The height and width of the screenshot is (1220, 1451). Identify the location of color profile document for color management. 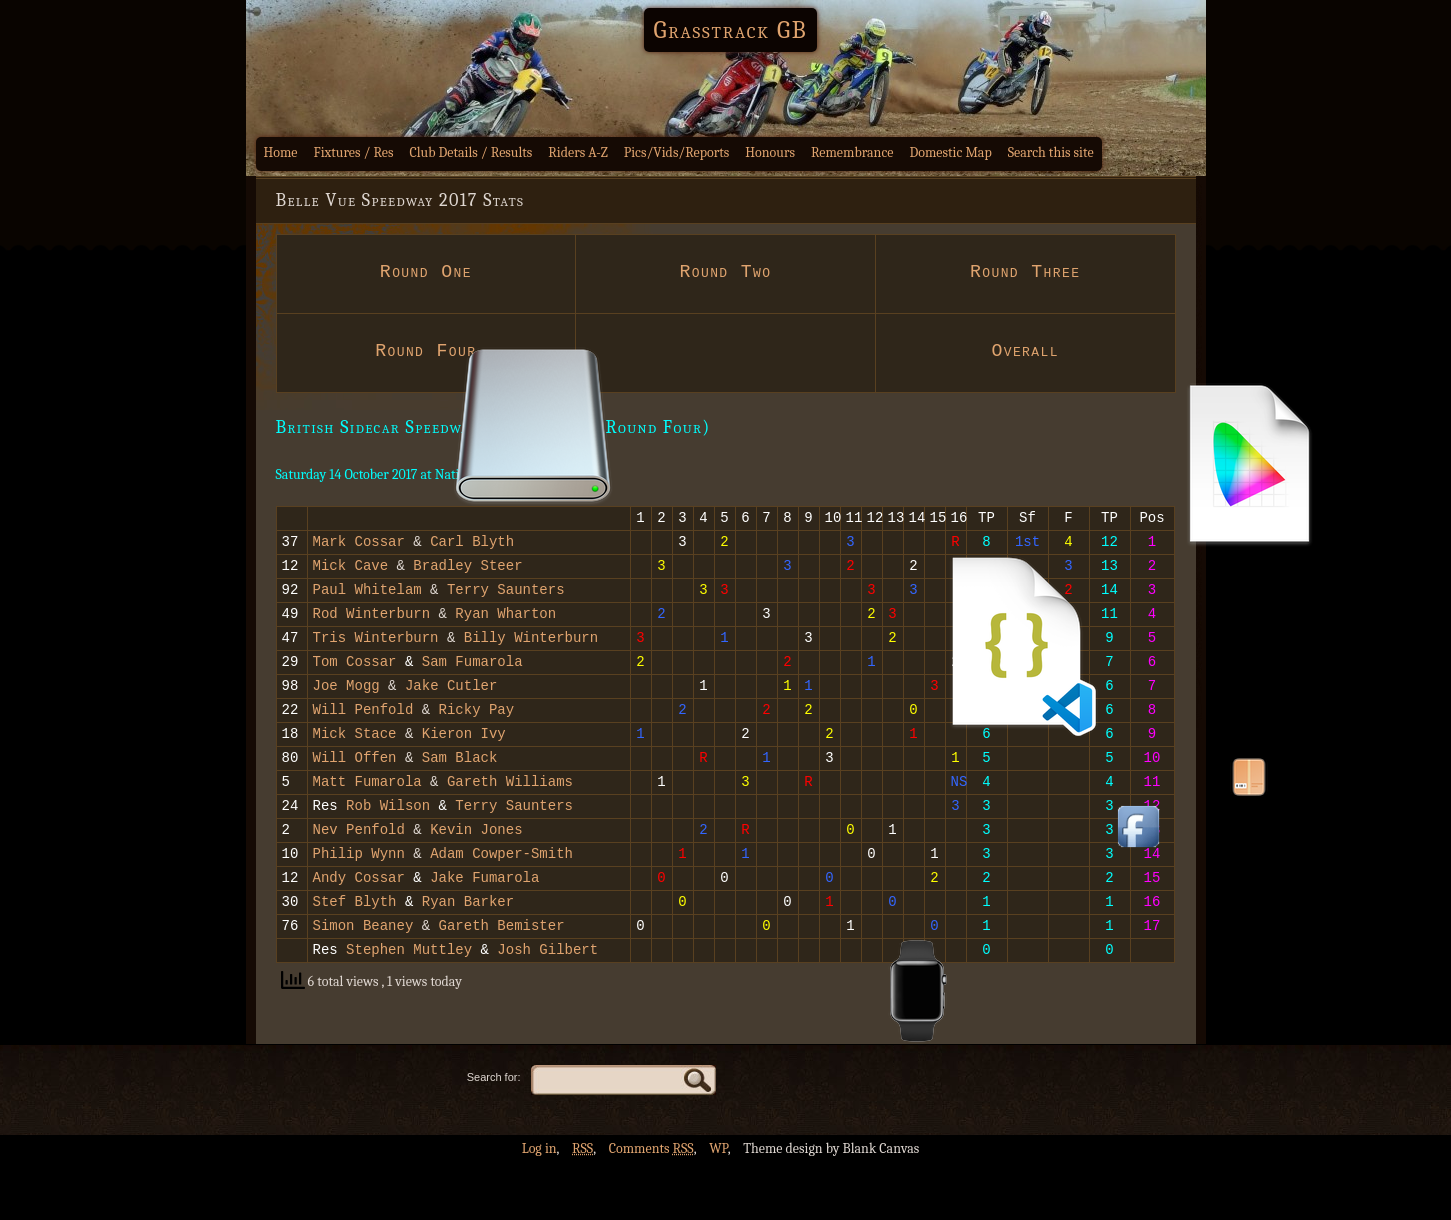
(1249, 467).